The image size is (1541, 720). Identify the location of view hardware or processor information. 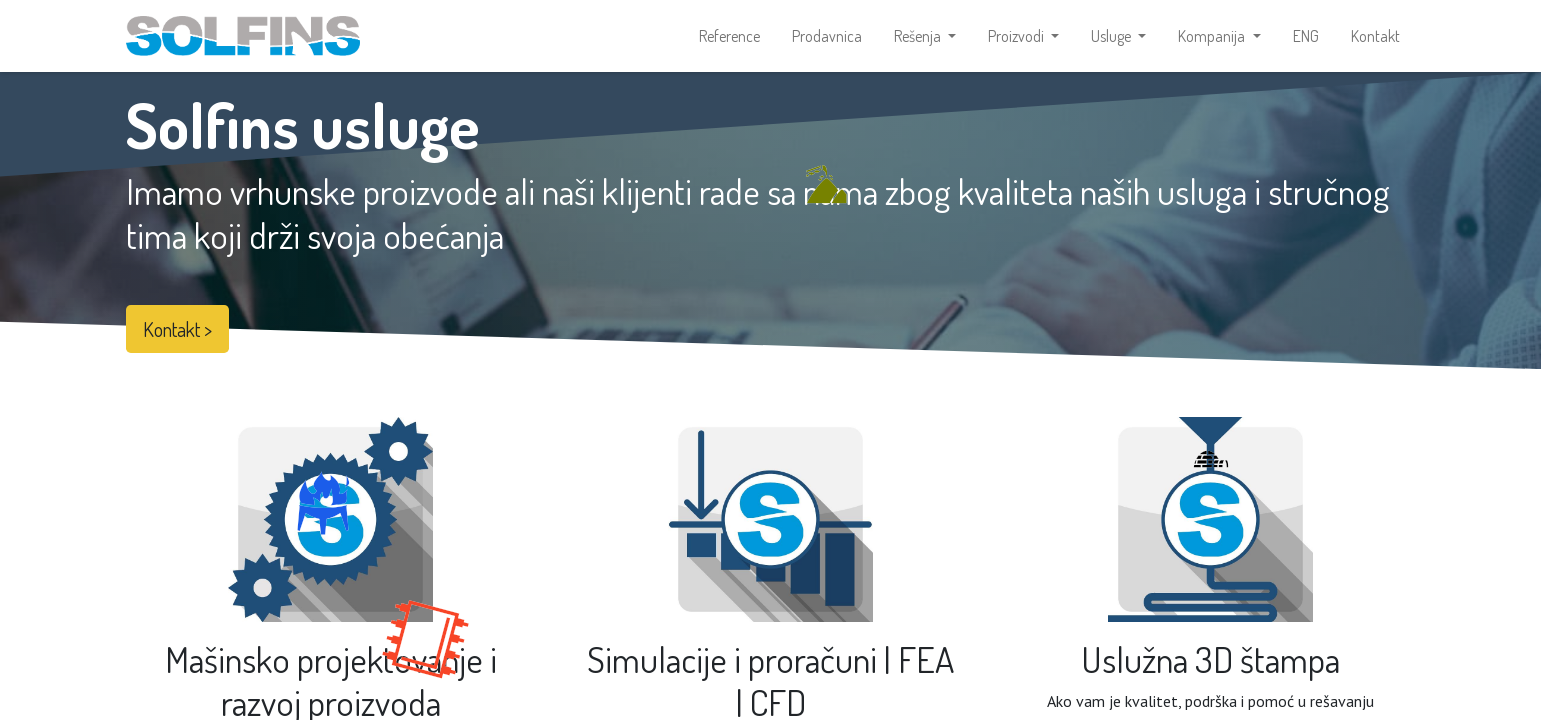
(425, 640).